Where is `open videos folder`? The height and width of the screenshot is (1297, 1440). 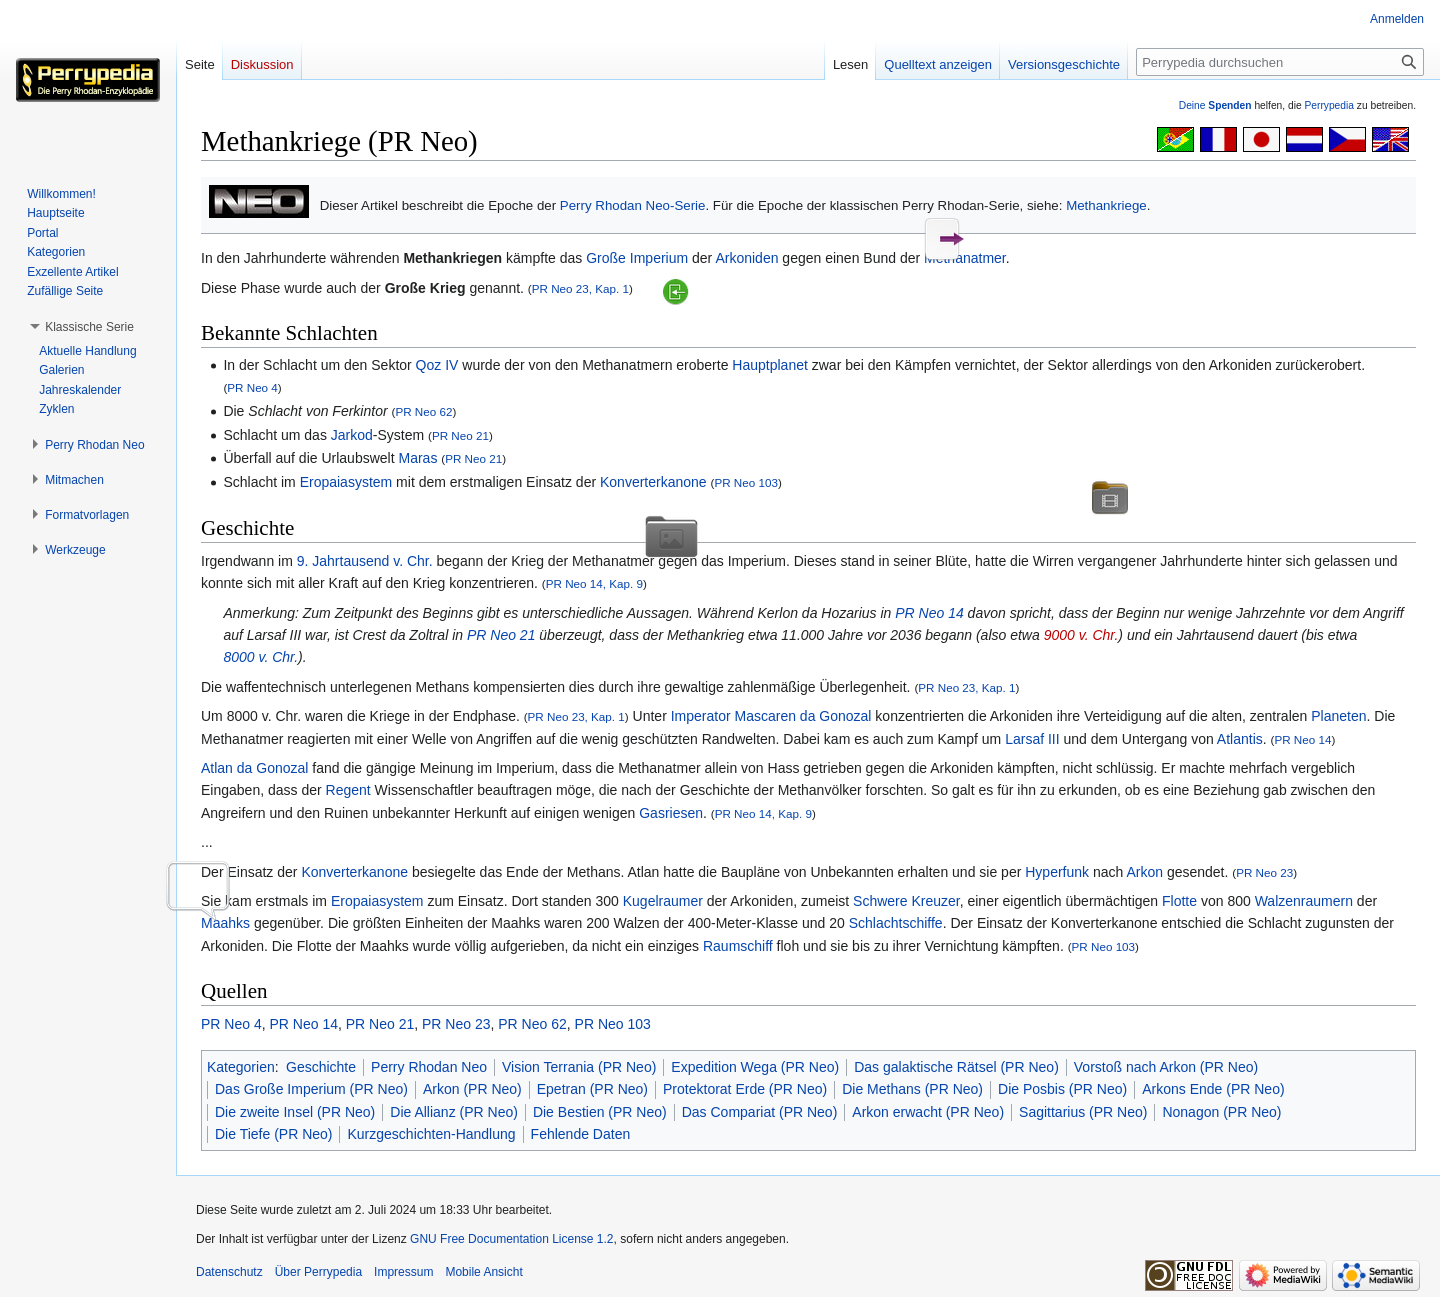 open videos folder is located at coordinates (1110, 497).